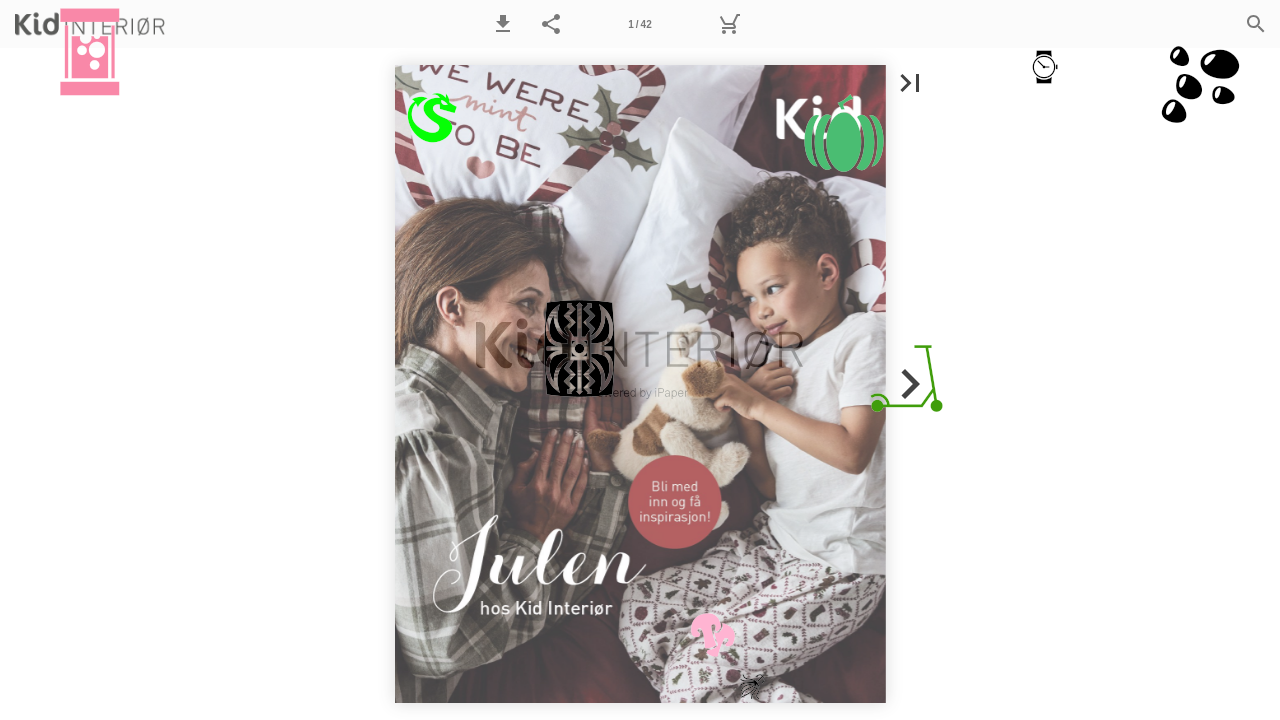 Image resolution: width=1280 pixels, height=720 pixels. Describe the element at coordinates (579, 348) in the screenshot. I see `access defense or shield abilities in a game` at that location.